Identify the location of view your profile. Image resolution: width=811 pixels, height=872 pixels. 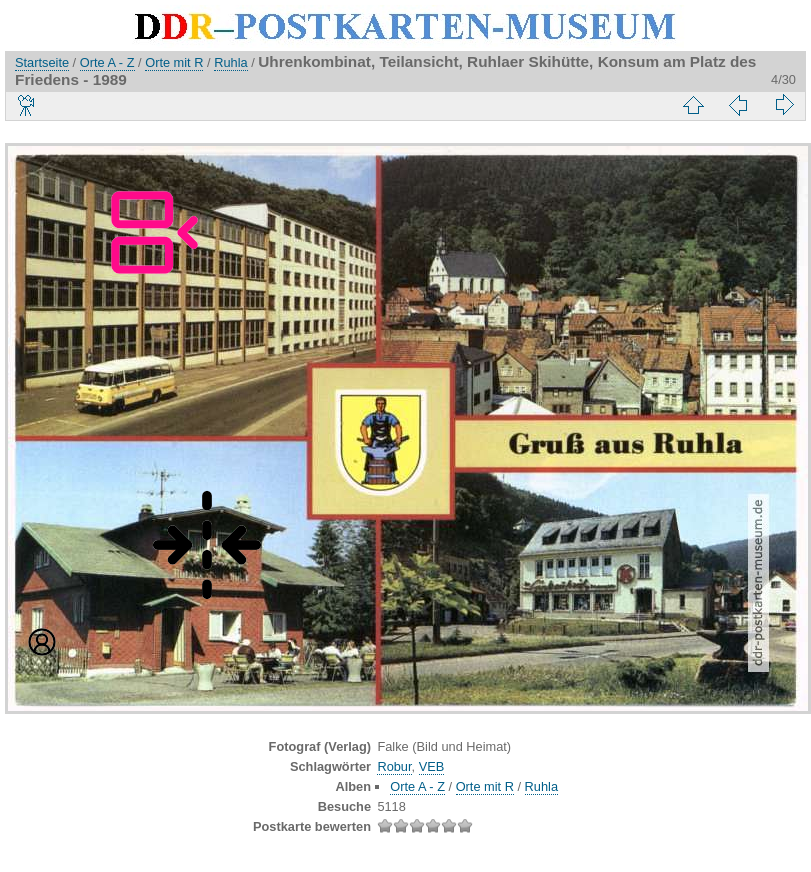
(42, 642).